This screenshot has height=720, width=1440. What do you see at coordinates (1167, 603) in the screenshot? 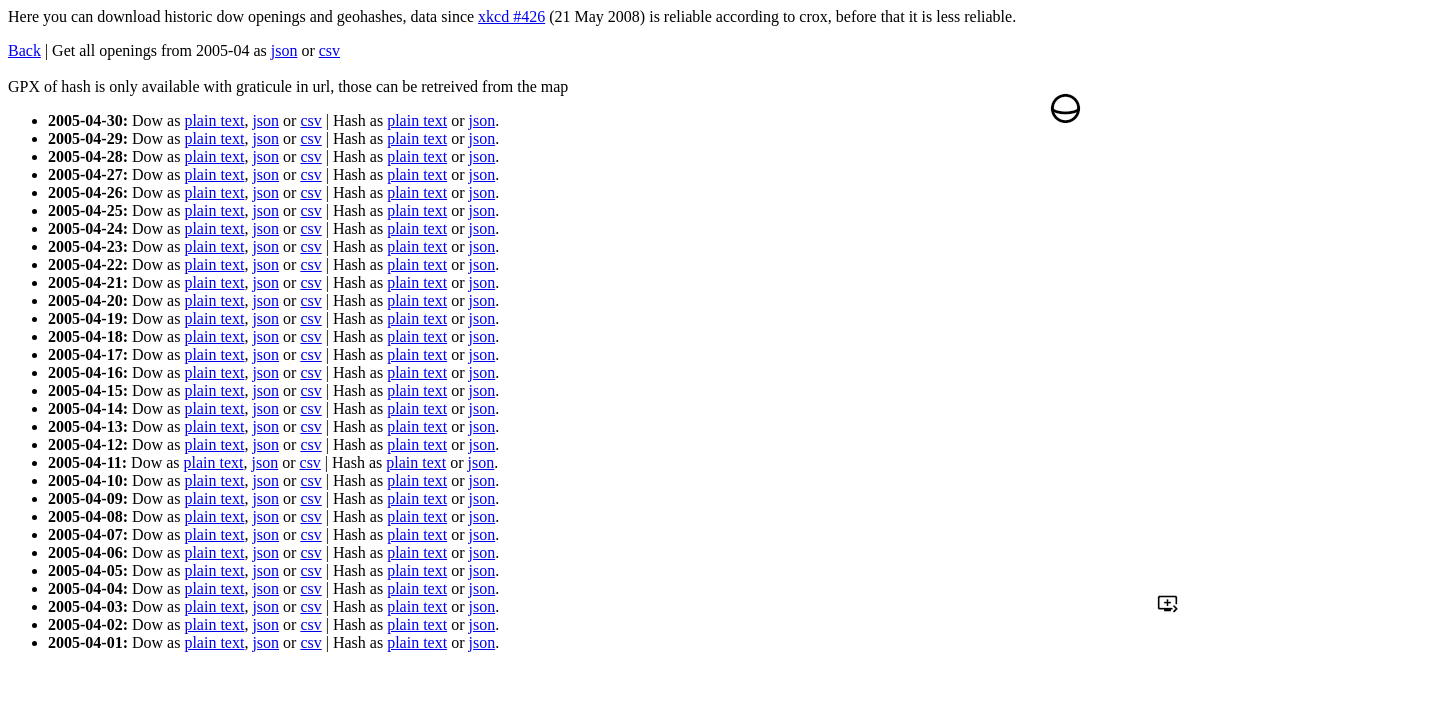
I see `add current item to play next in queue` at bounding box center [1167, 603].